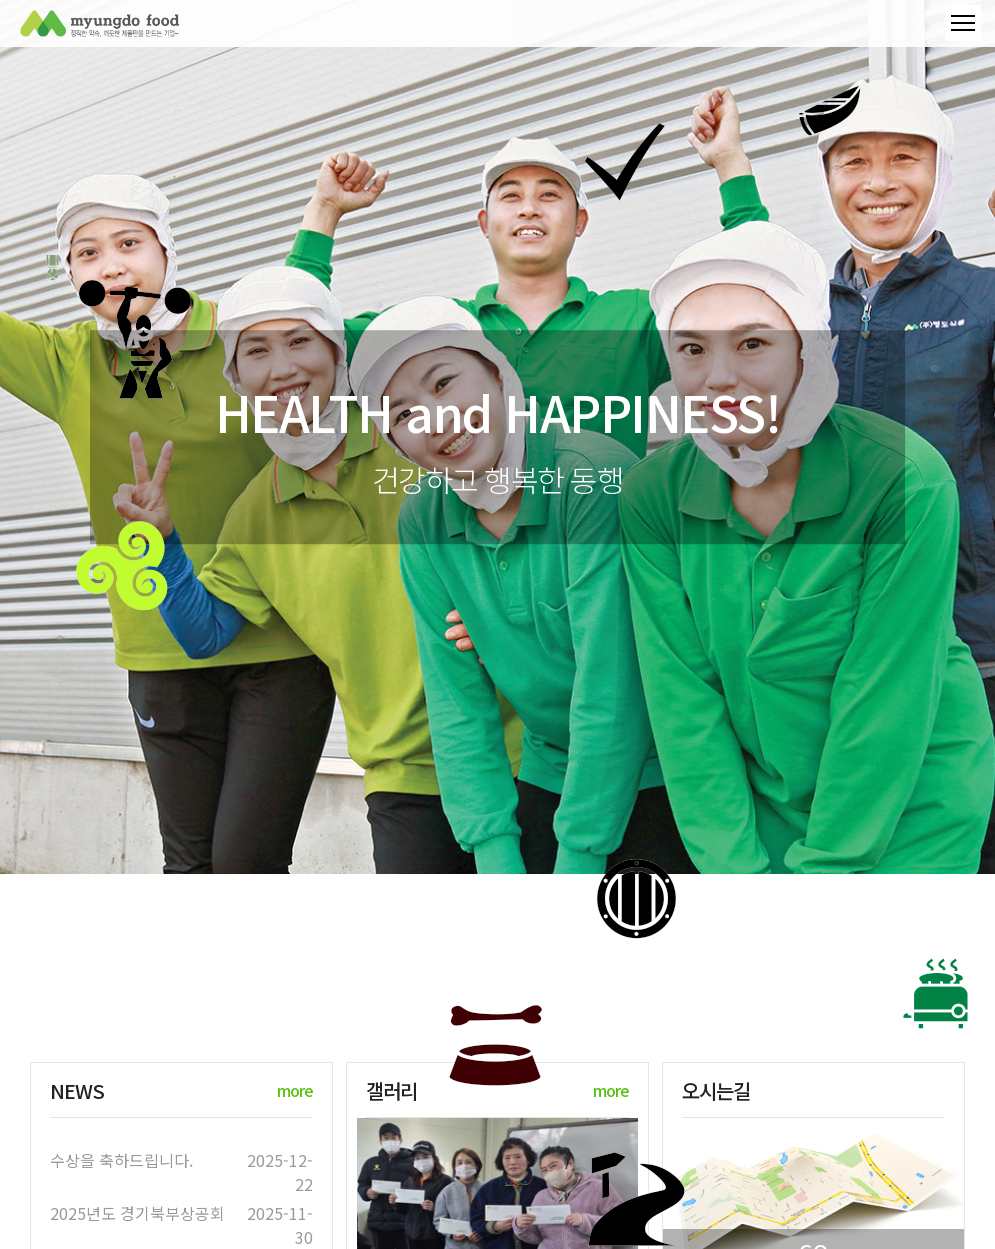 The width and height of the screenshot is (995, 1249). Describe the element at coordinates (135, 338) in the screenshot. I see `access strength training or workout features` at that location.